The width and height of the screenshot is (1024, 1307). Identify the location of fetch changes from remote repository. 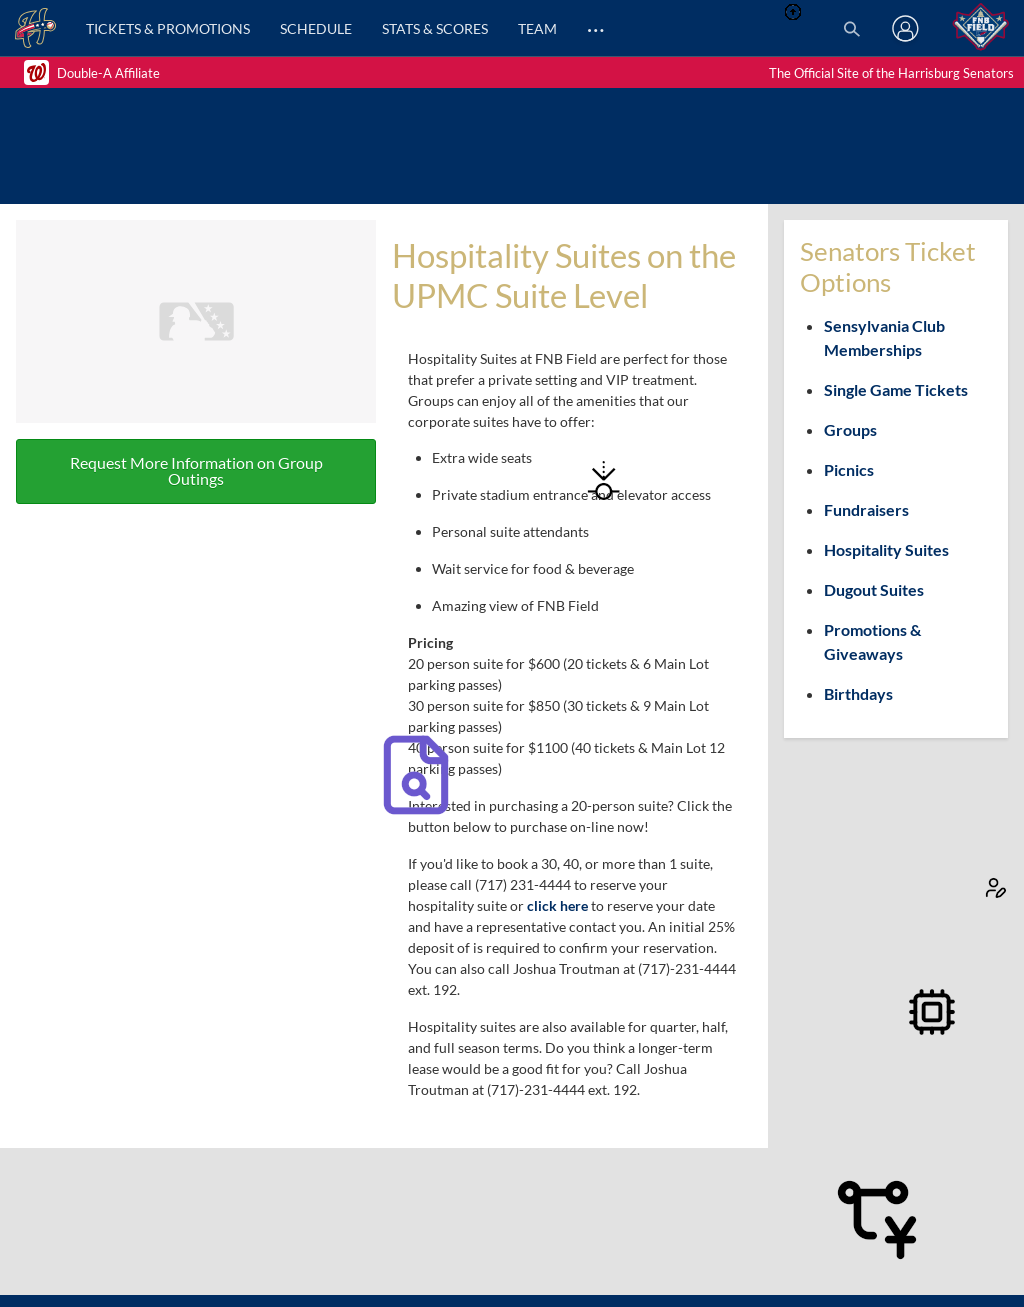
(602, 480).